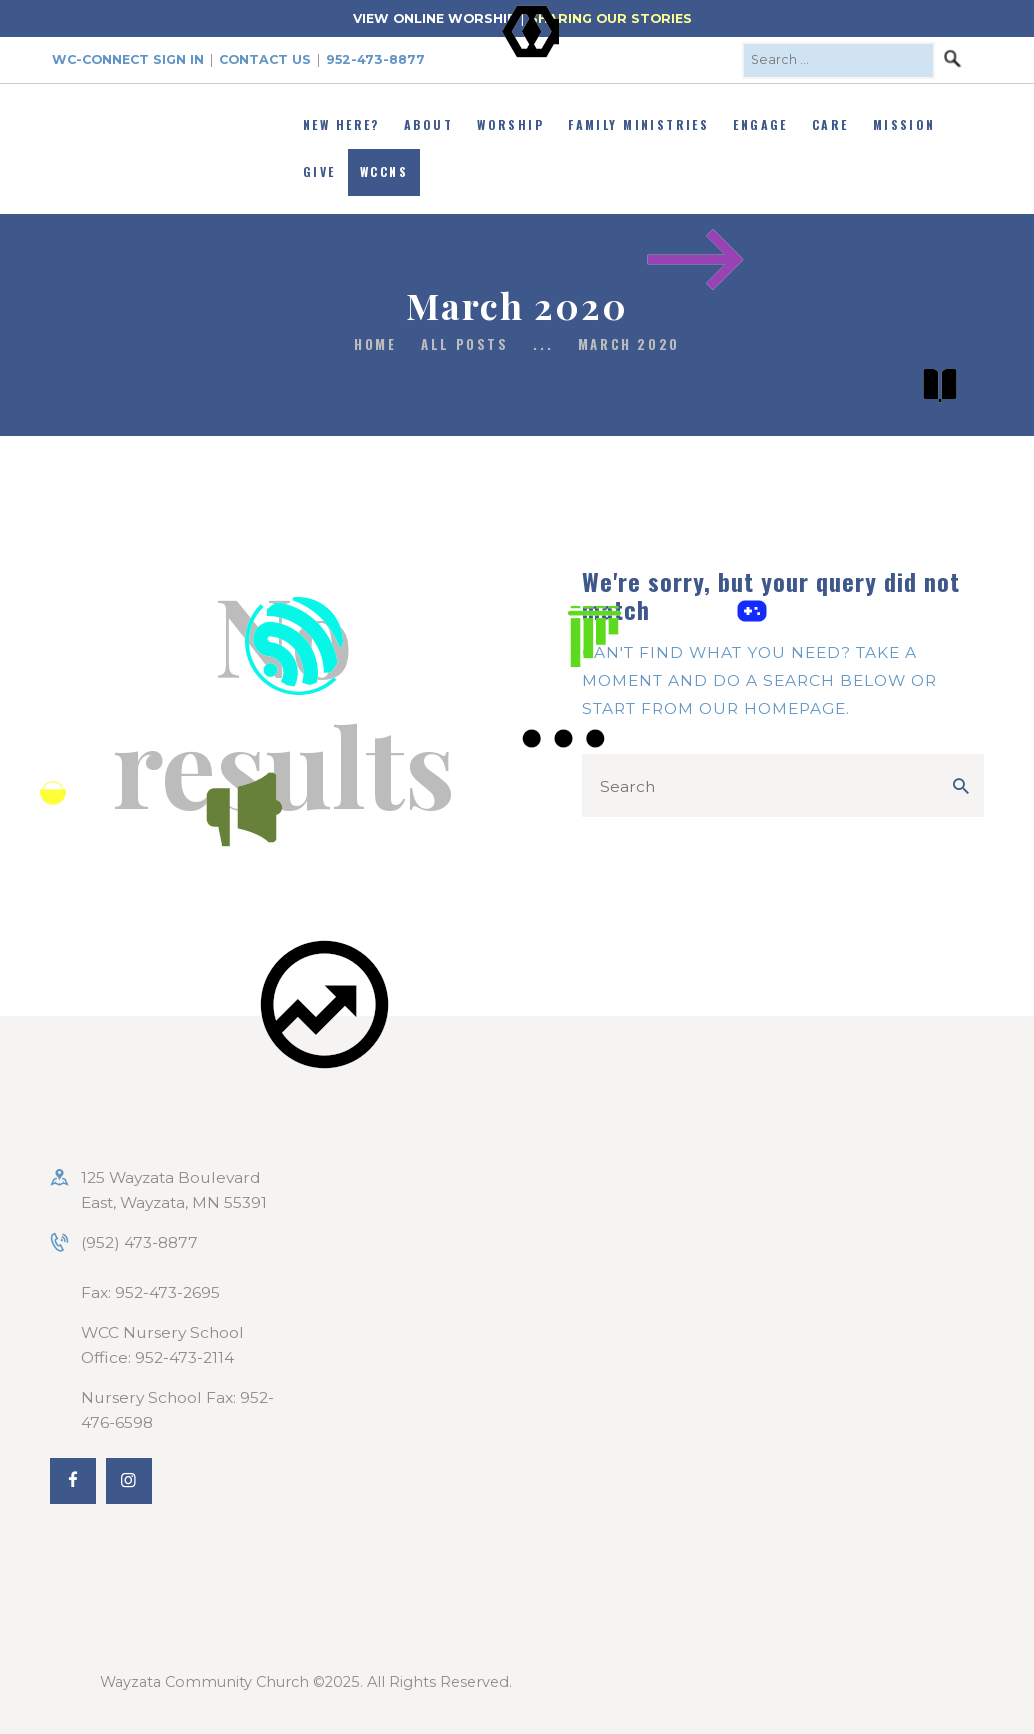 The height and width of the screenshot is (1734, 1034). Describe the element at coordinates (563, 738) in the screenshot. I see `access more options or actions` at that location.